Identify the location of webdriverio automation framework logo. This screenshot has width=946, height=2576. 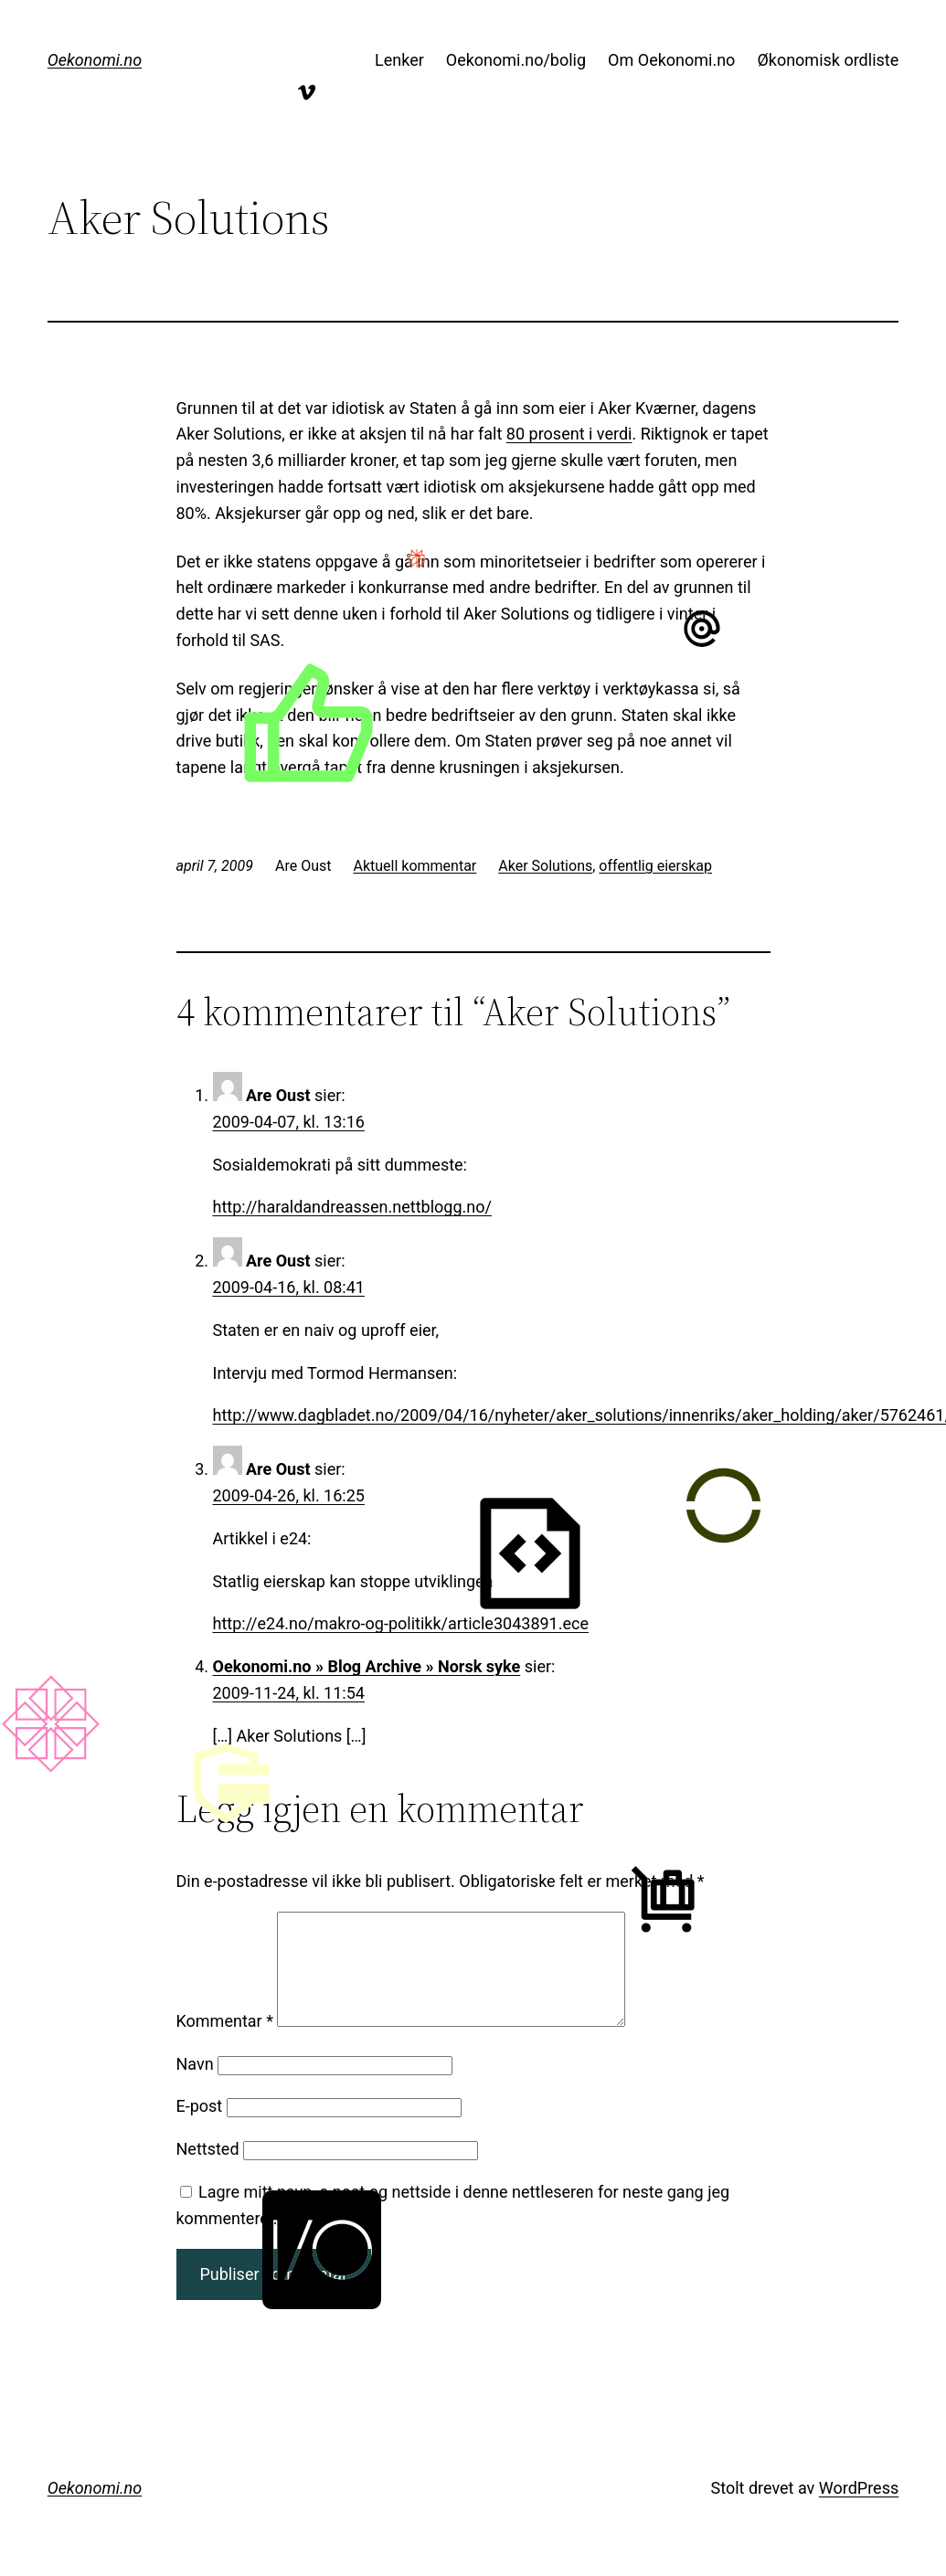
(322, 2250).